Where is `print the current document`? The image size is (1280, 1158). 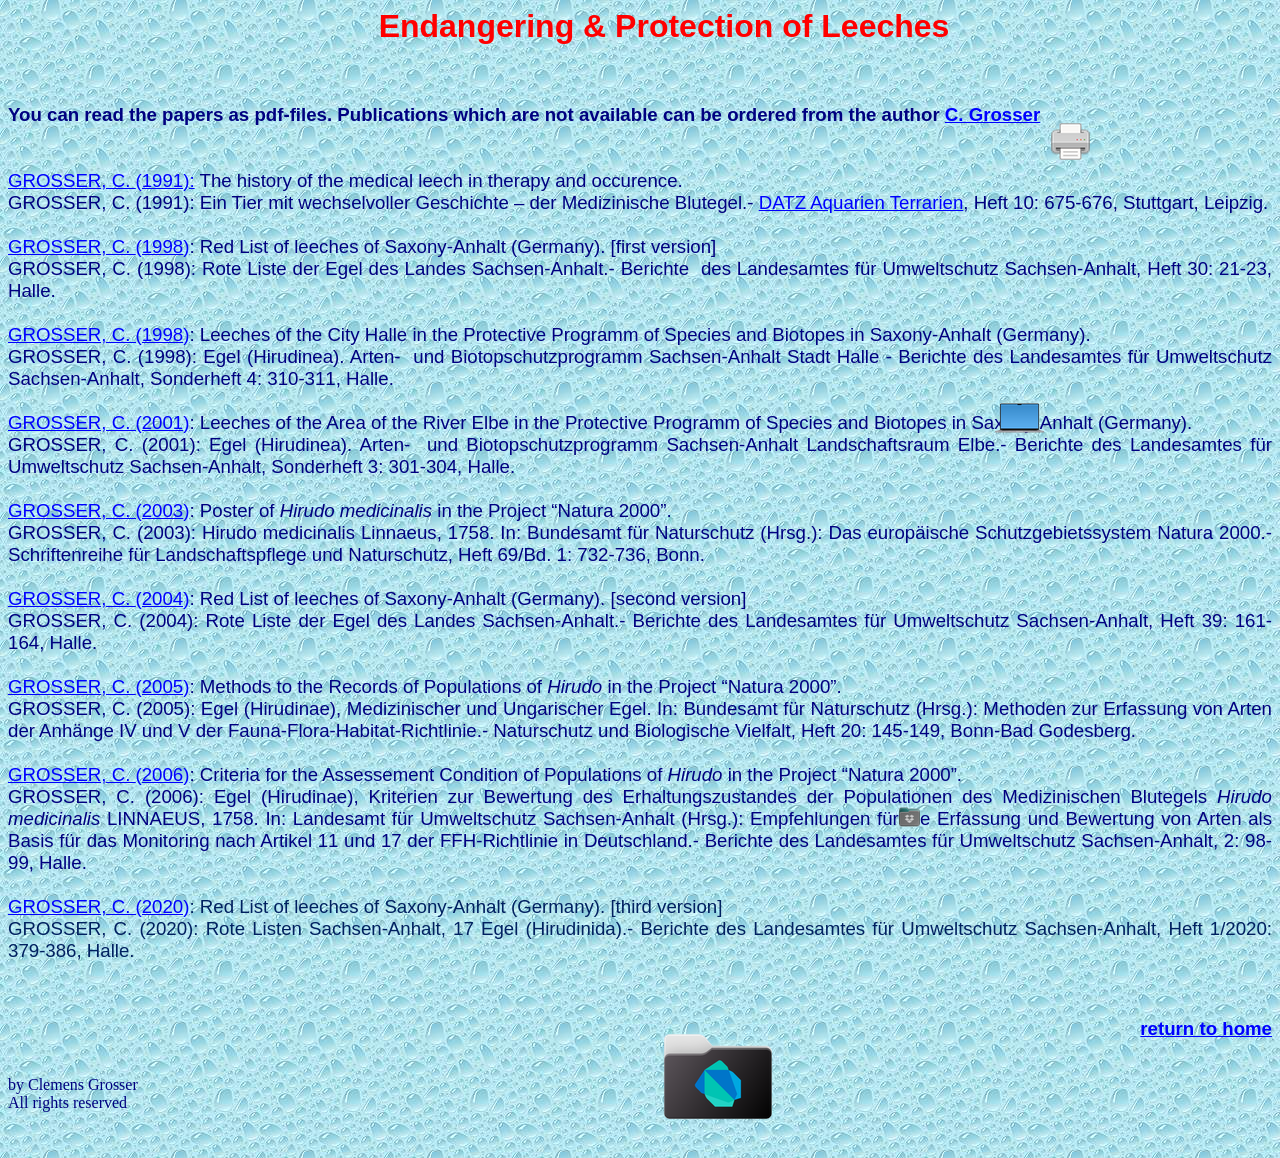 print the current document is located at coordinates (1070, 141).